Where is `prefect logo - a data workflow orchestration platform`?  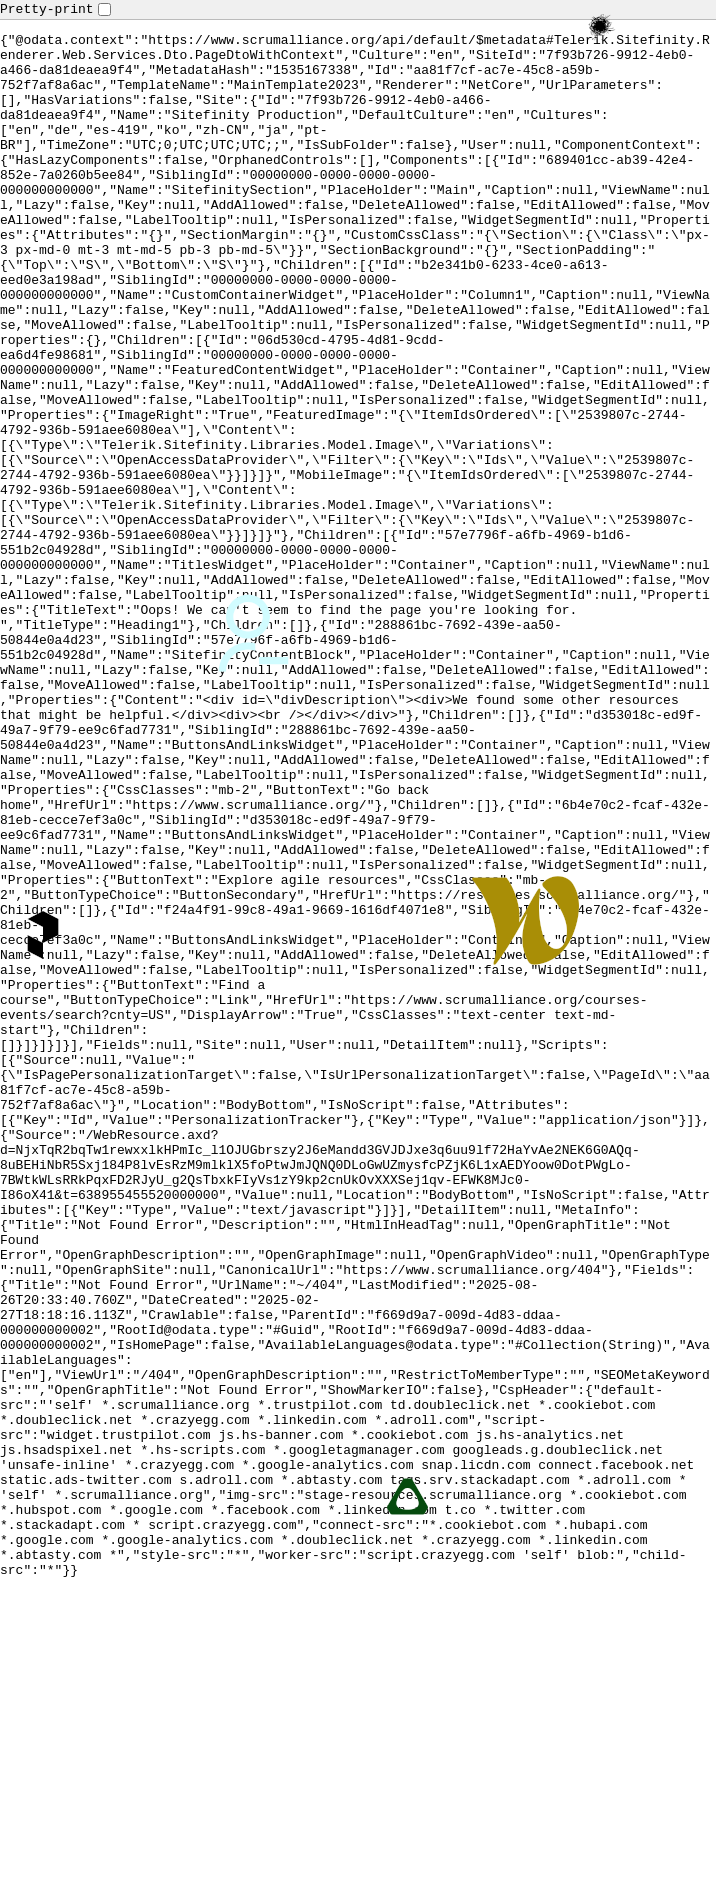 prefect logo - a data workflow orchestration platform is located at coordinates (43, 935).